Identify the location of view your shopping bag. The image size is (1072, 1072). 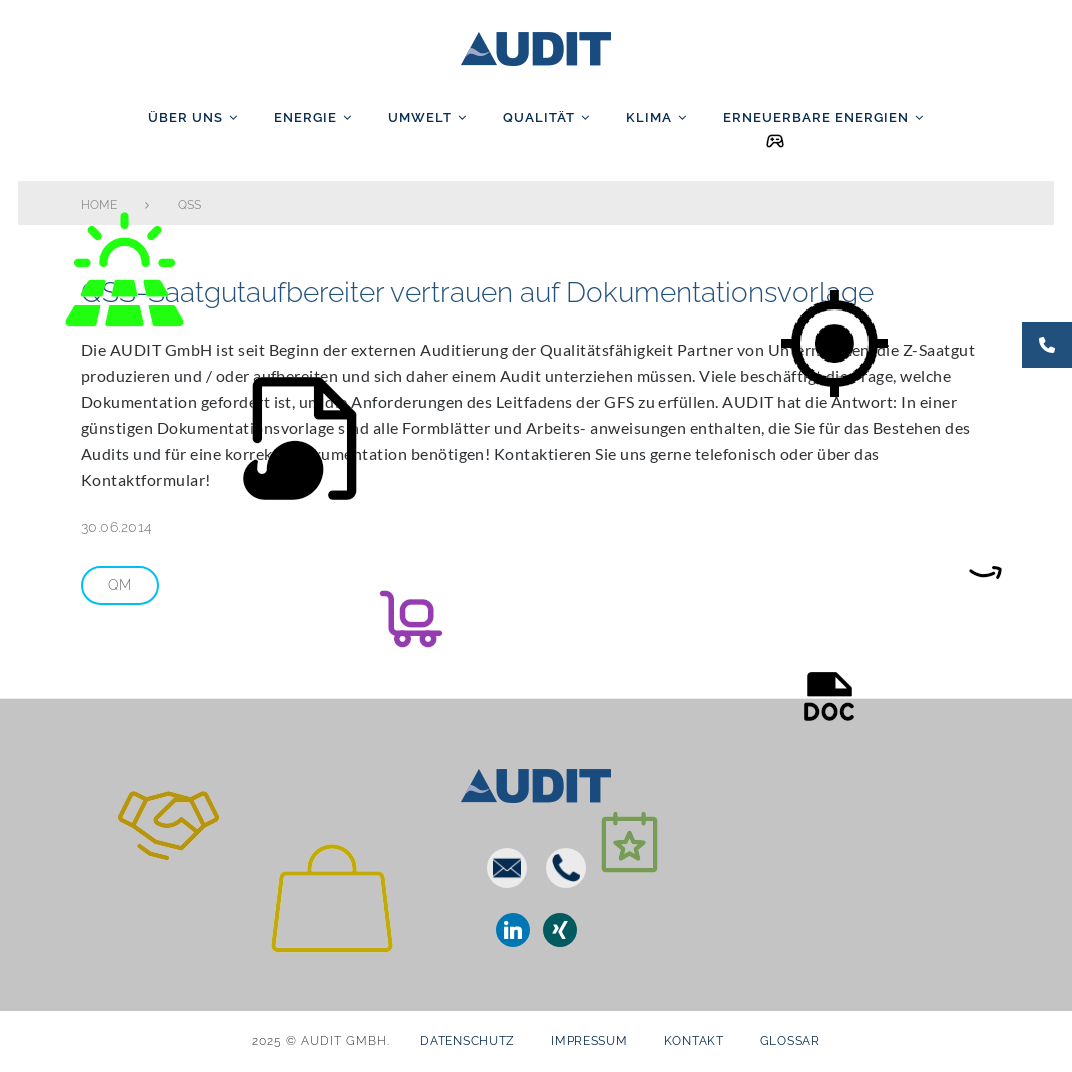
(332, 905).